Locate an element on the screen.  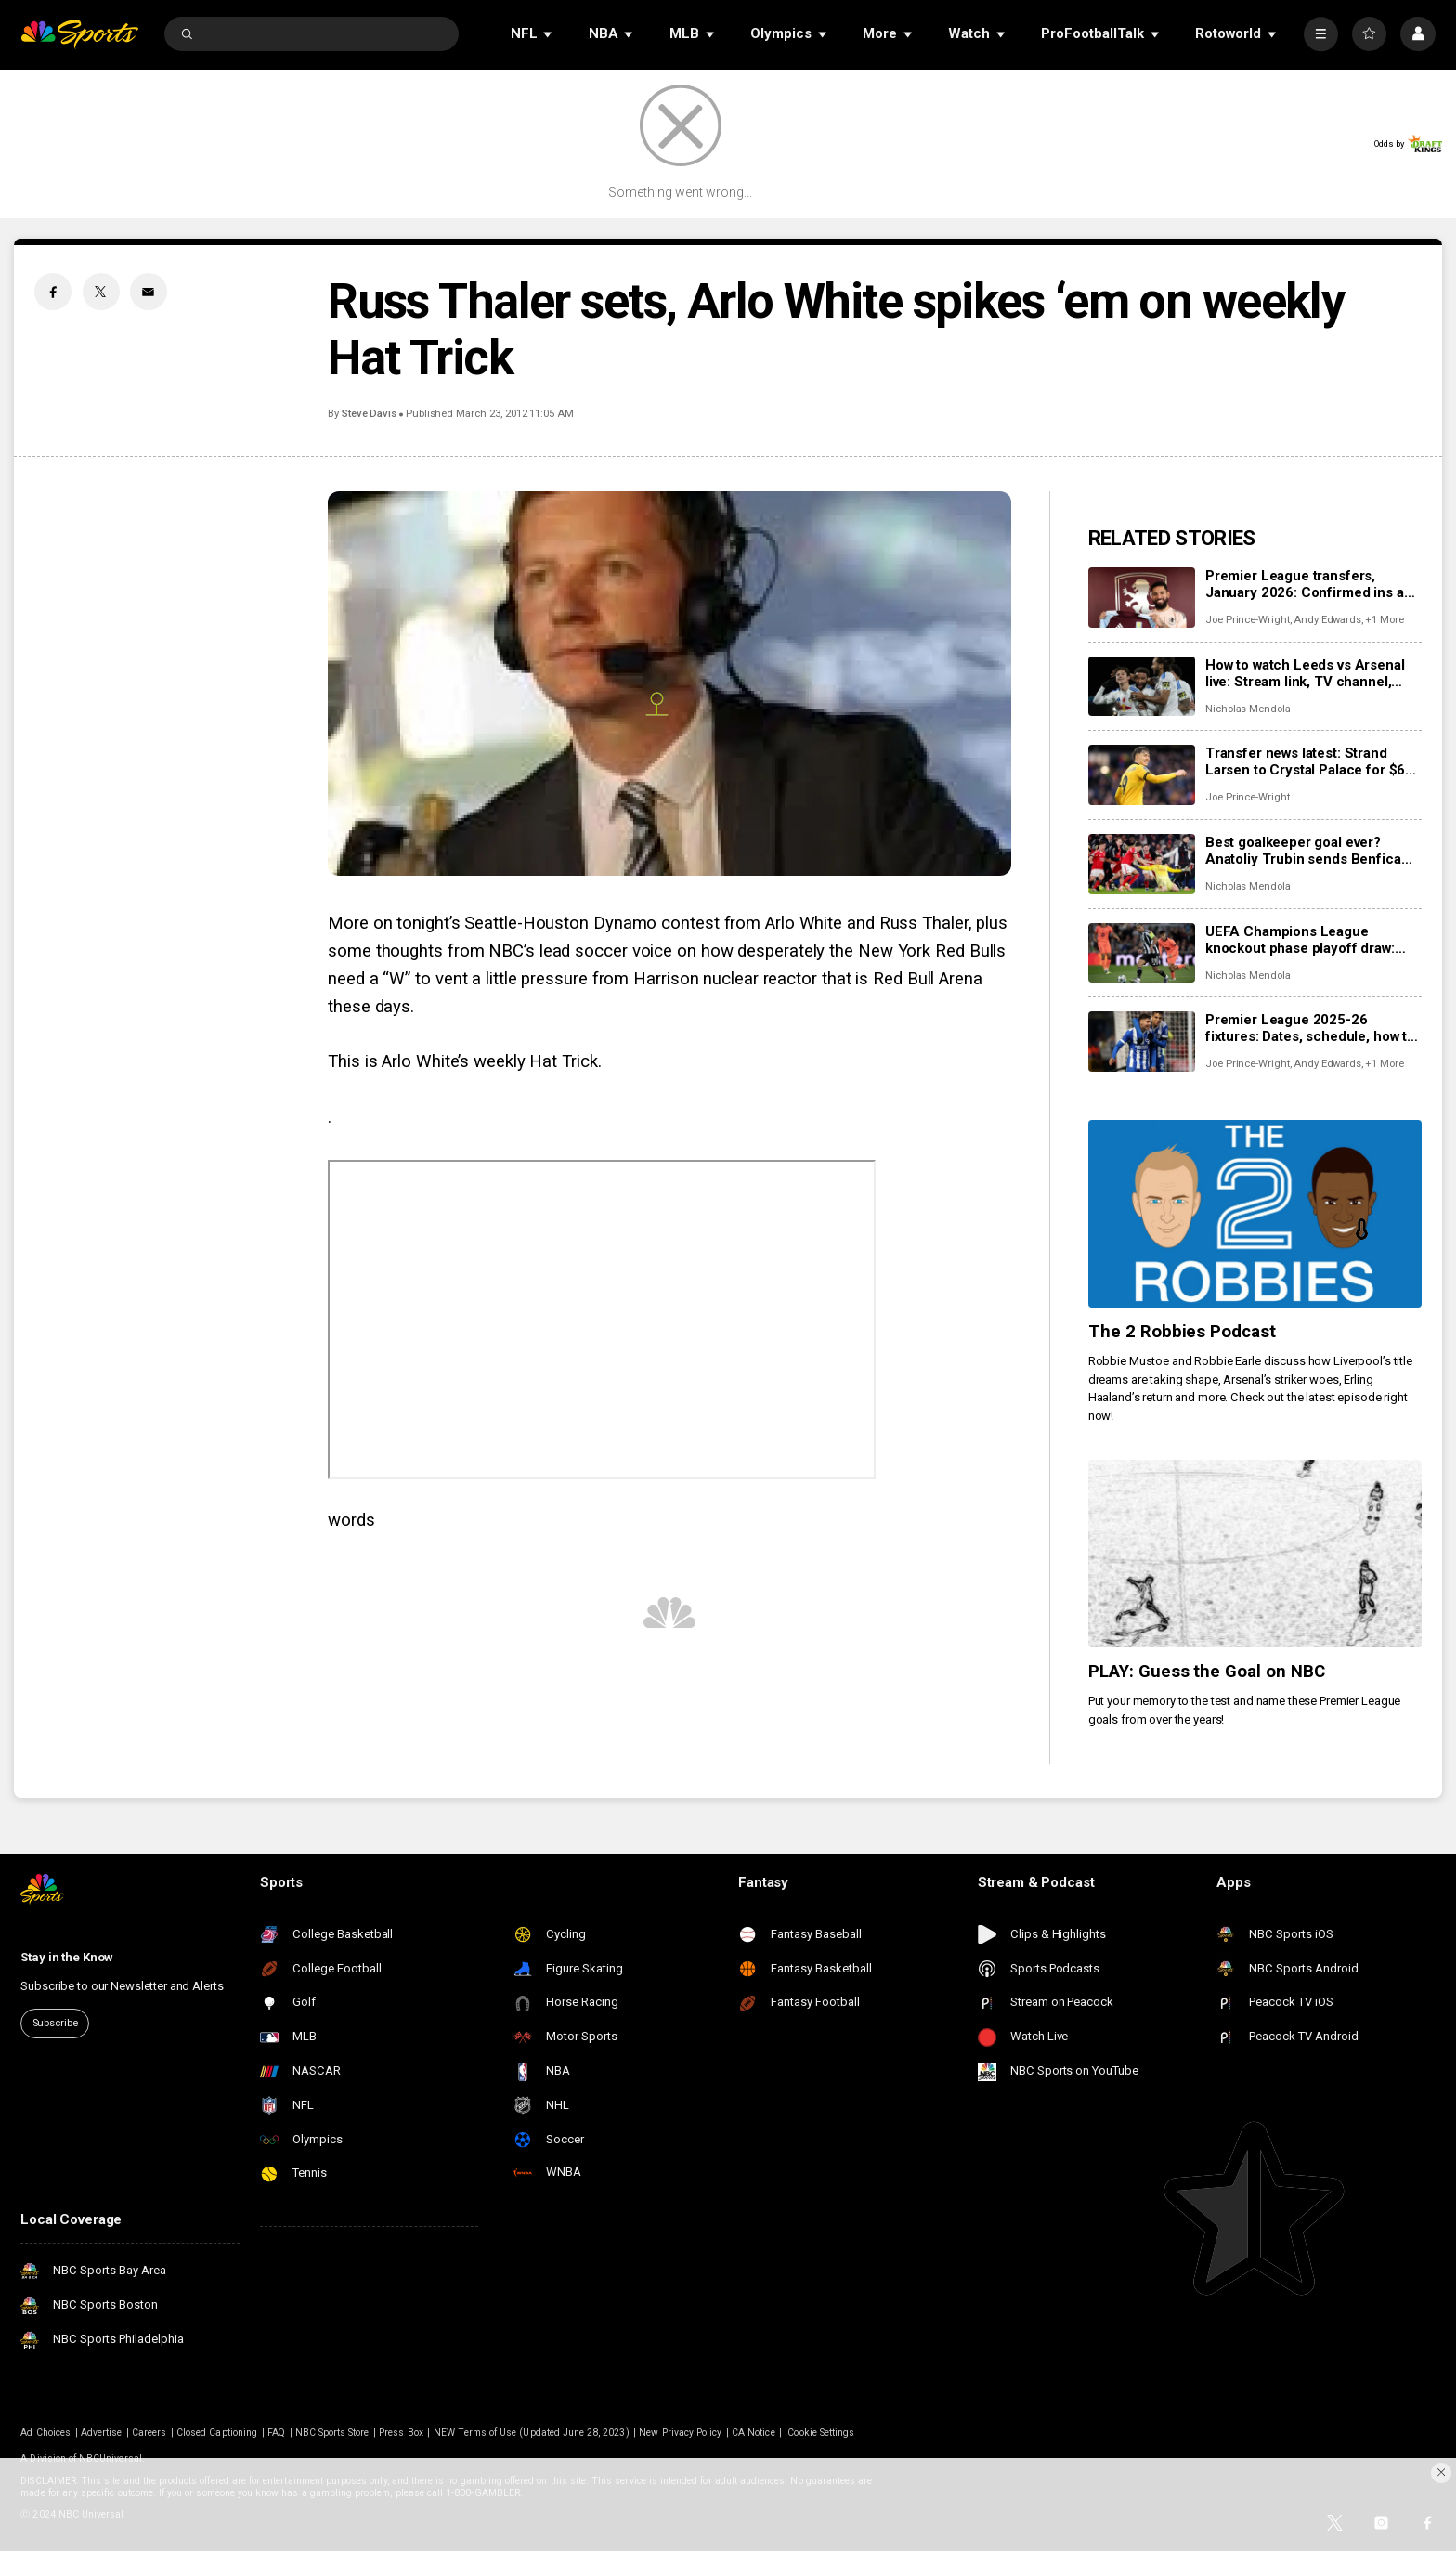
mark a location on the map is located at coordinates (656, 704).